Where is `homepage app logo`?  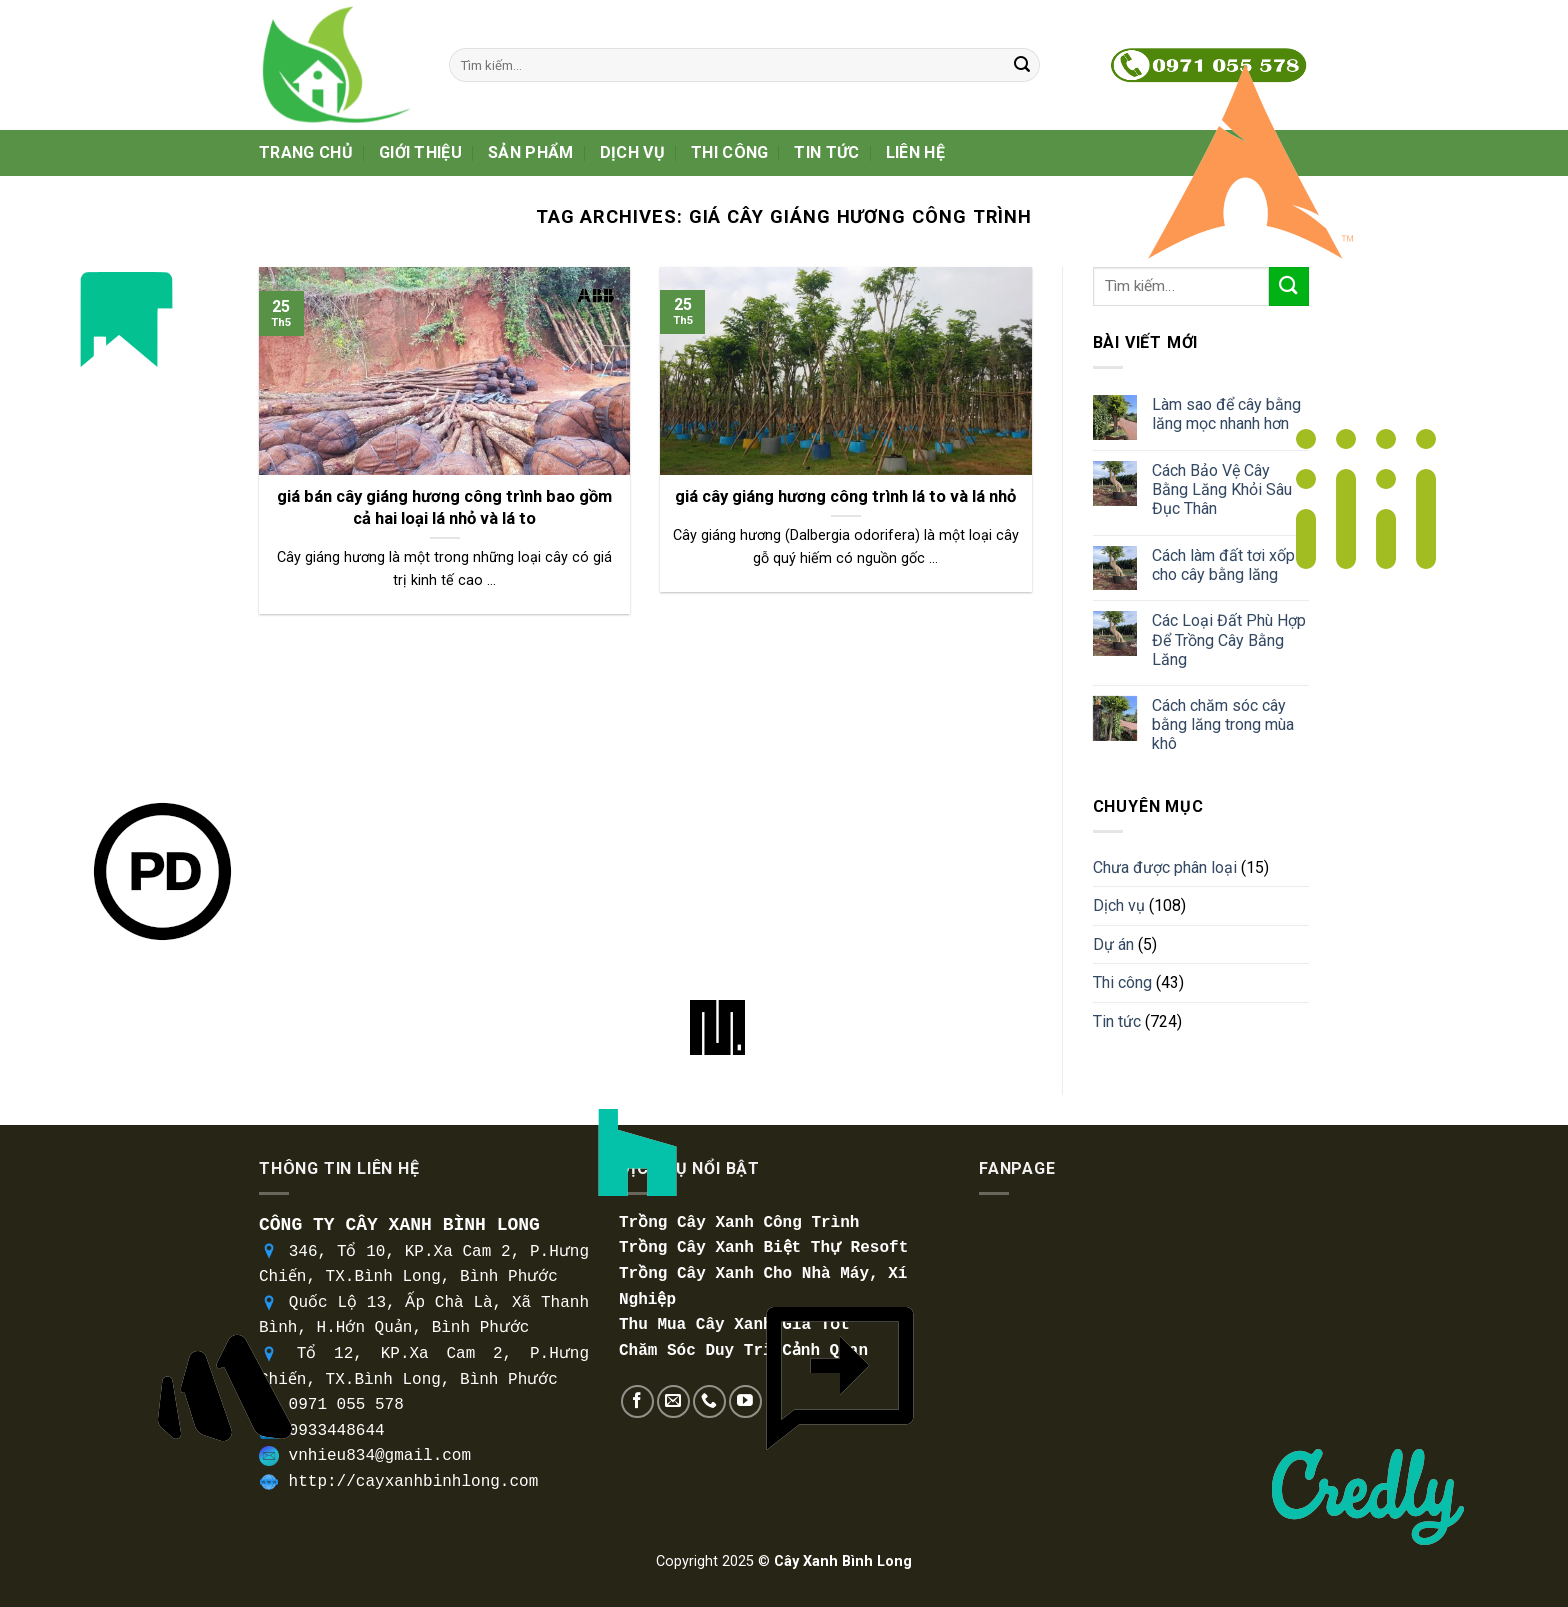 homepage app logo is located at coordinates (126, 319).